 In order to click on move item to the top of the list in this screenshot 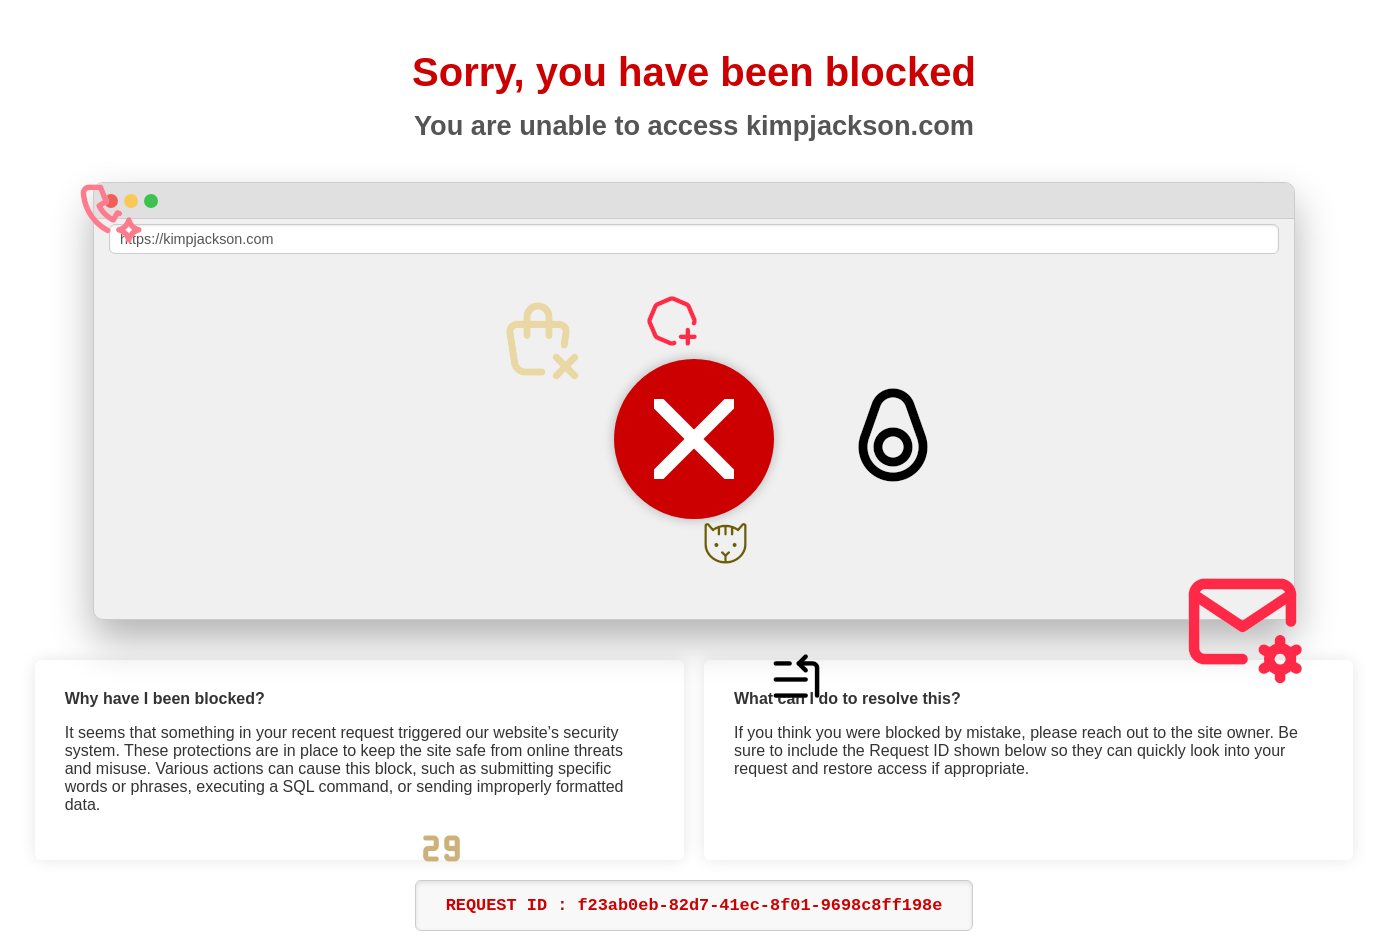, I will do `click(796, 679)`.